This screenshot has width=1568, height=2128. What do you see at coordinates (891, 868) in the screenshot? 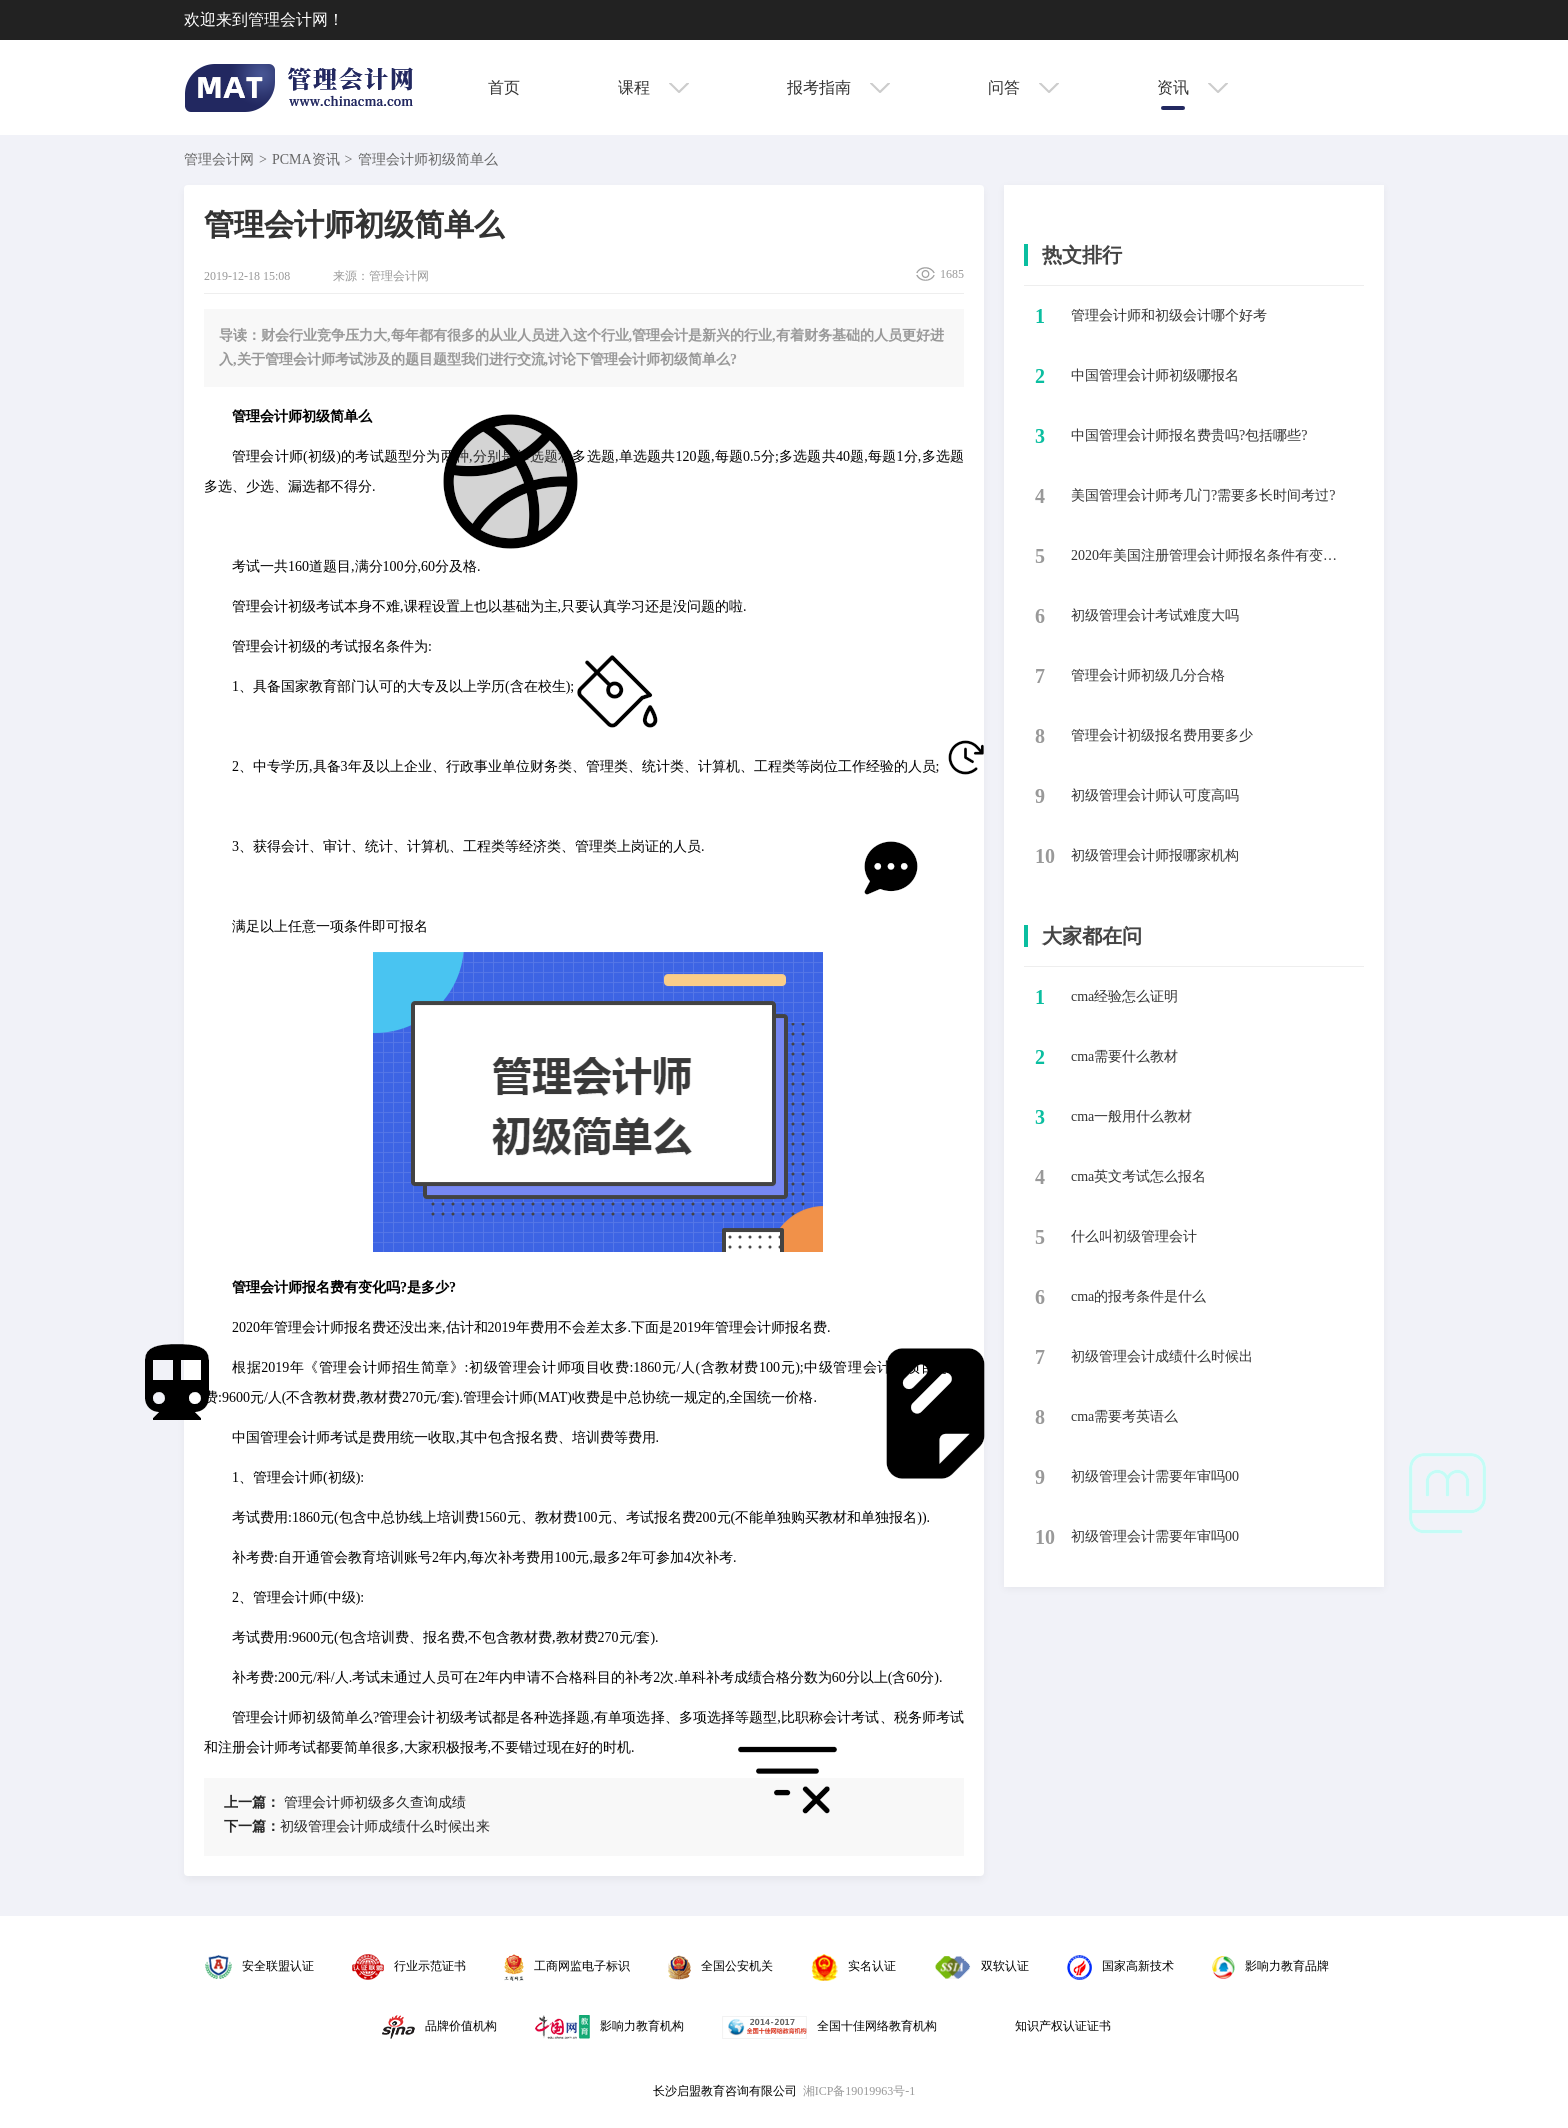
I see `open chat or messaging` at bounding box center [891, 868].